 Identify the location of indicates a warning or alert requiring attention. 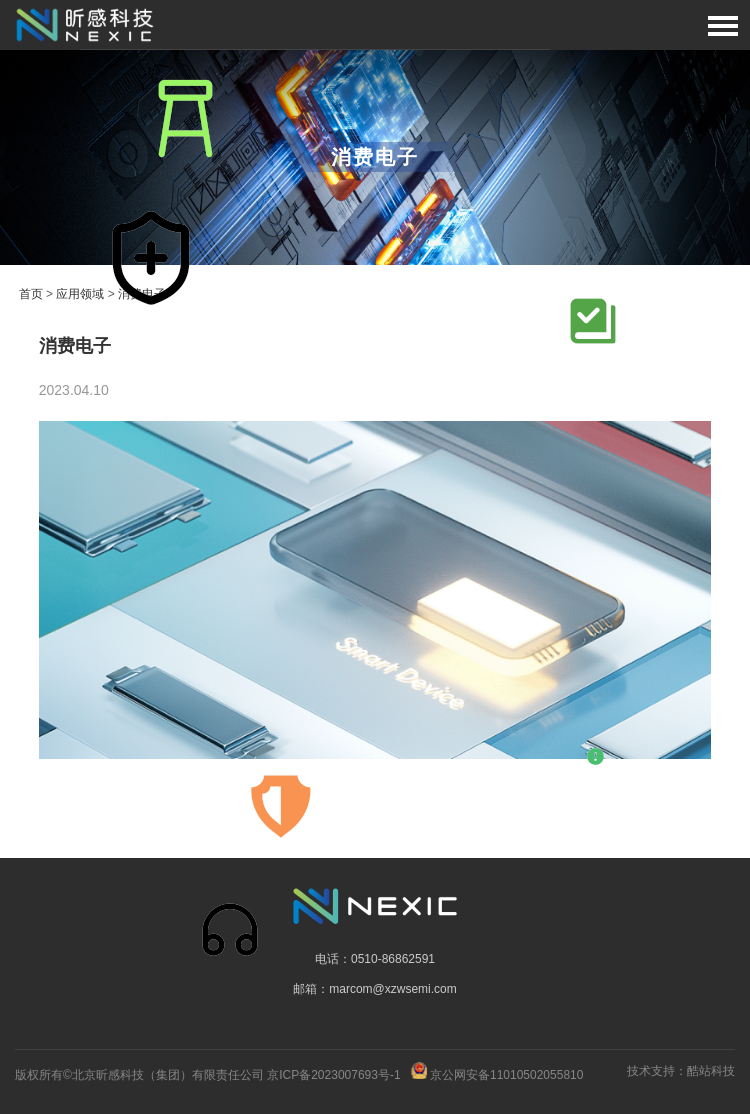
(595, 756).